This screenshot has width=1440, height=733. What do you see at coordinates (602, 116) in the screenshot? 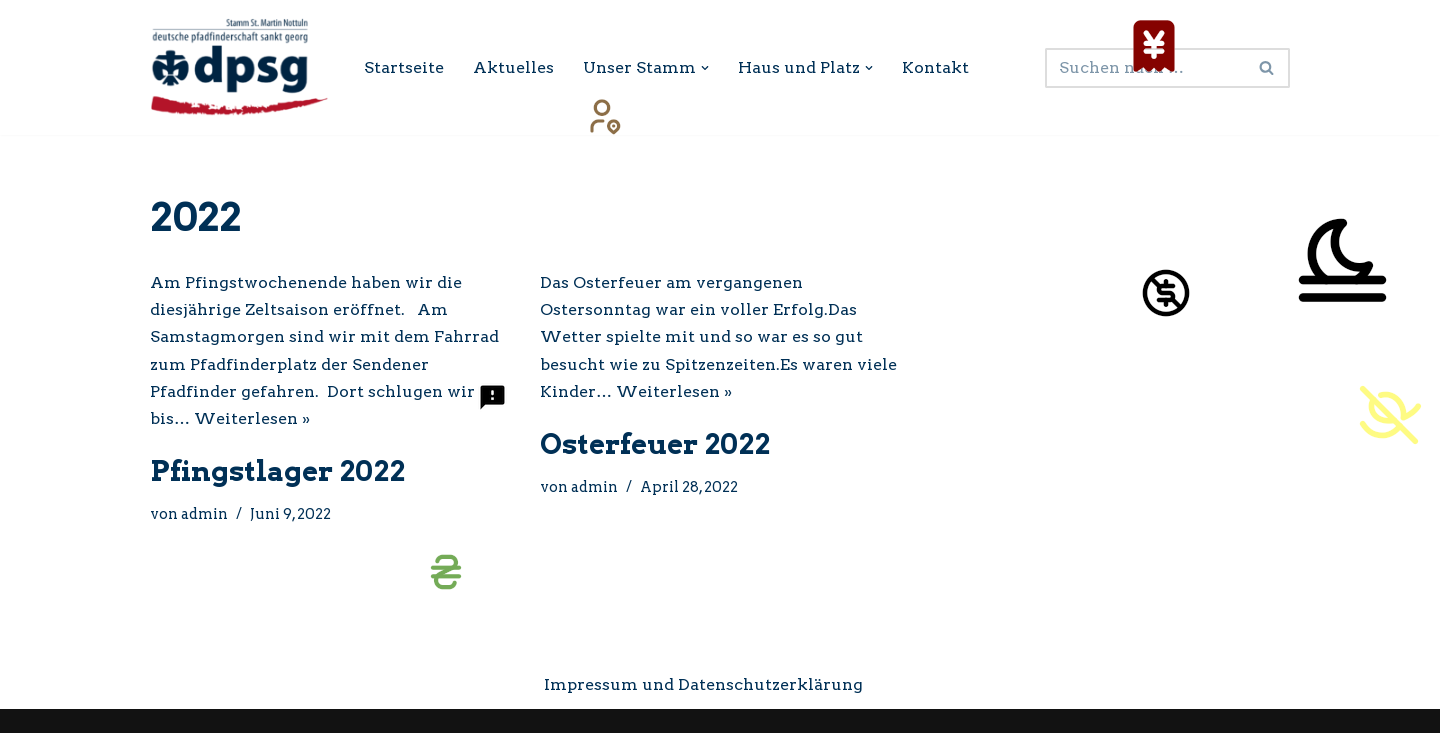
I see `view user's location on map` at bounding box center [602, 116].